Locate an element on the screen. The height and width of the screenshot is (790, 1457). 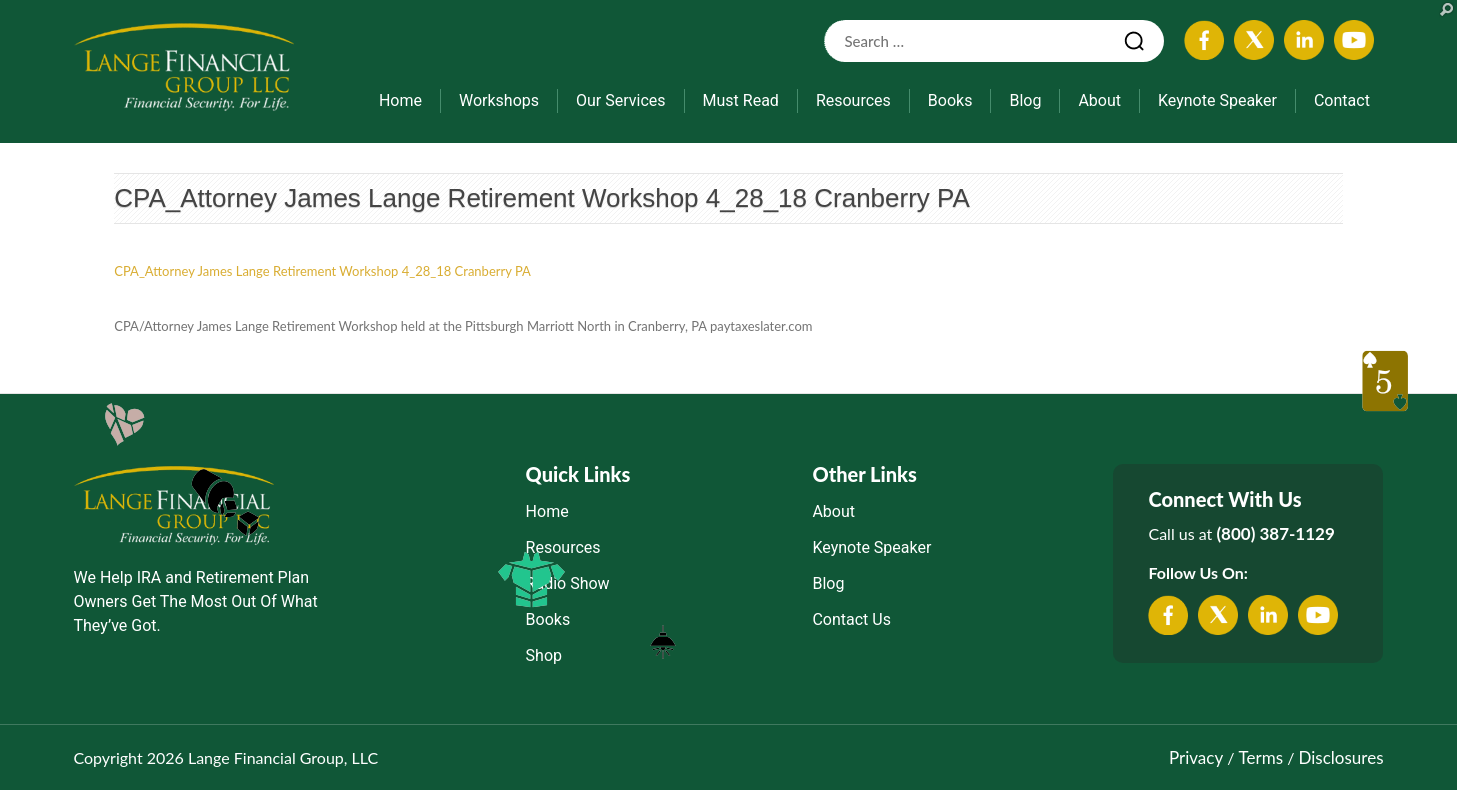
roll the dice or randomize outcome is located at coordinates (225, 502).